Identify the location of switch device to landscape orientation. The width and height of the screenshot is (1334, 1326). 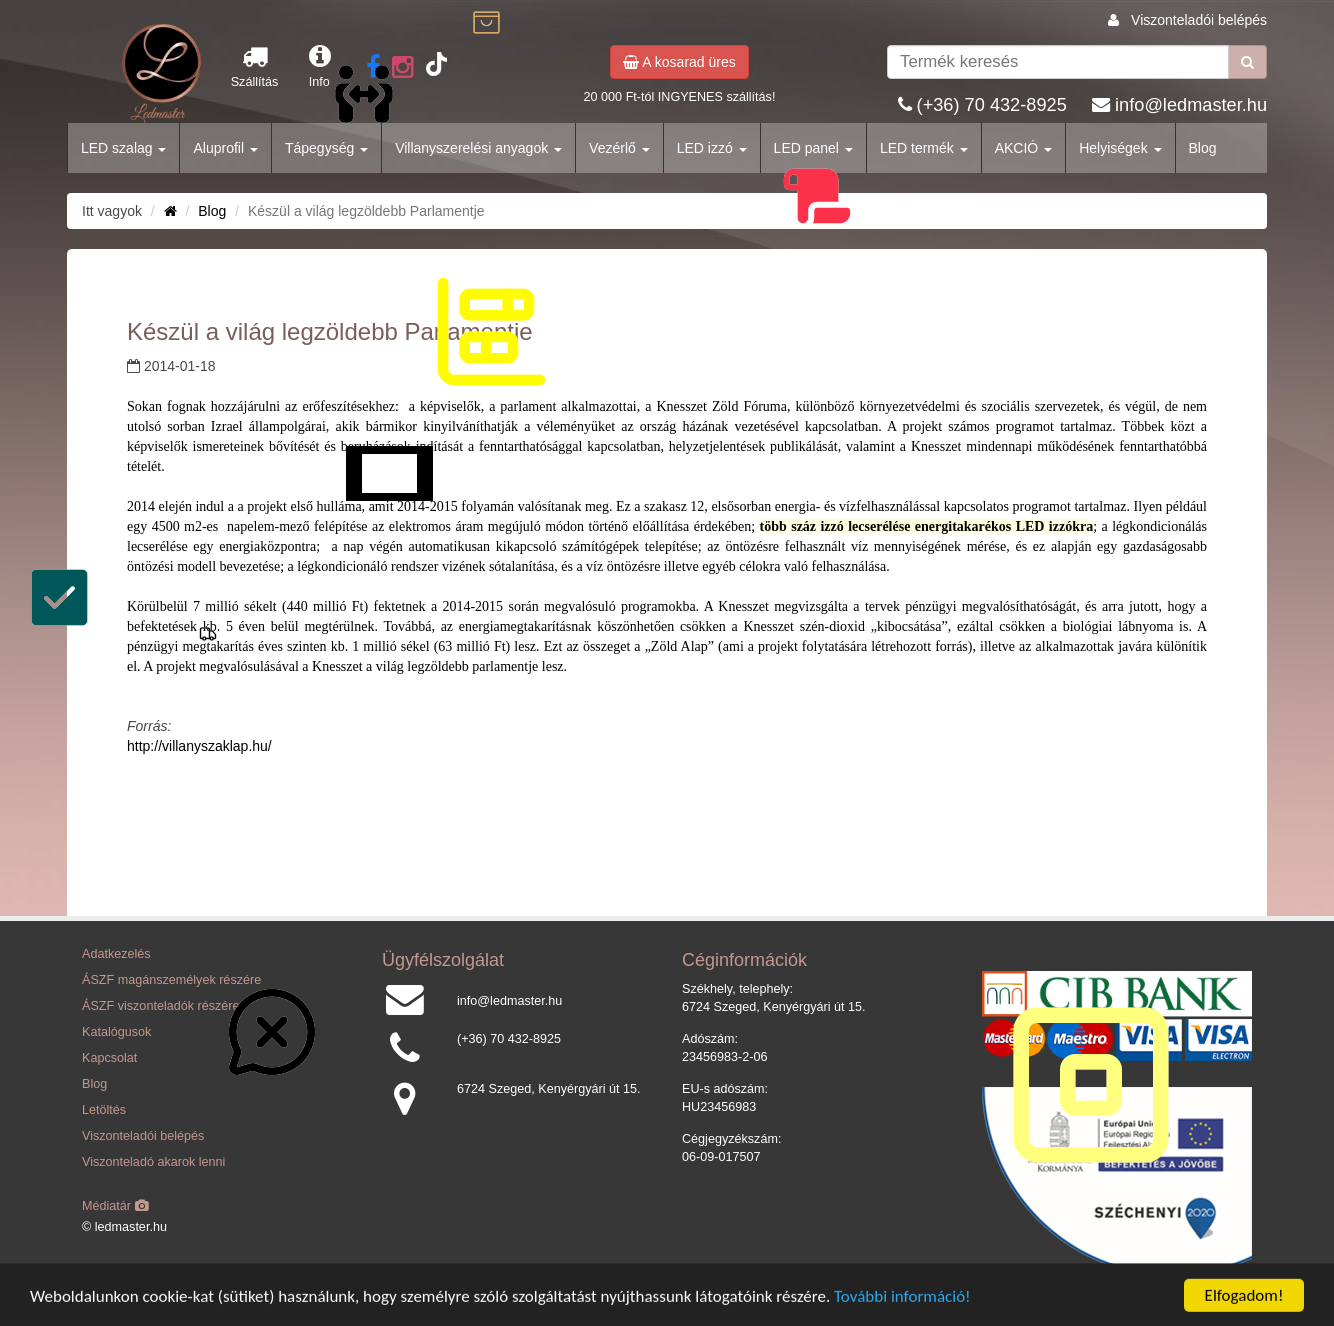
(389, 473).